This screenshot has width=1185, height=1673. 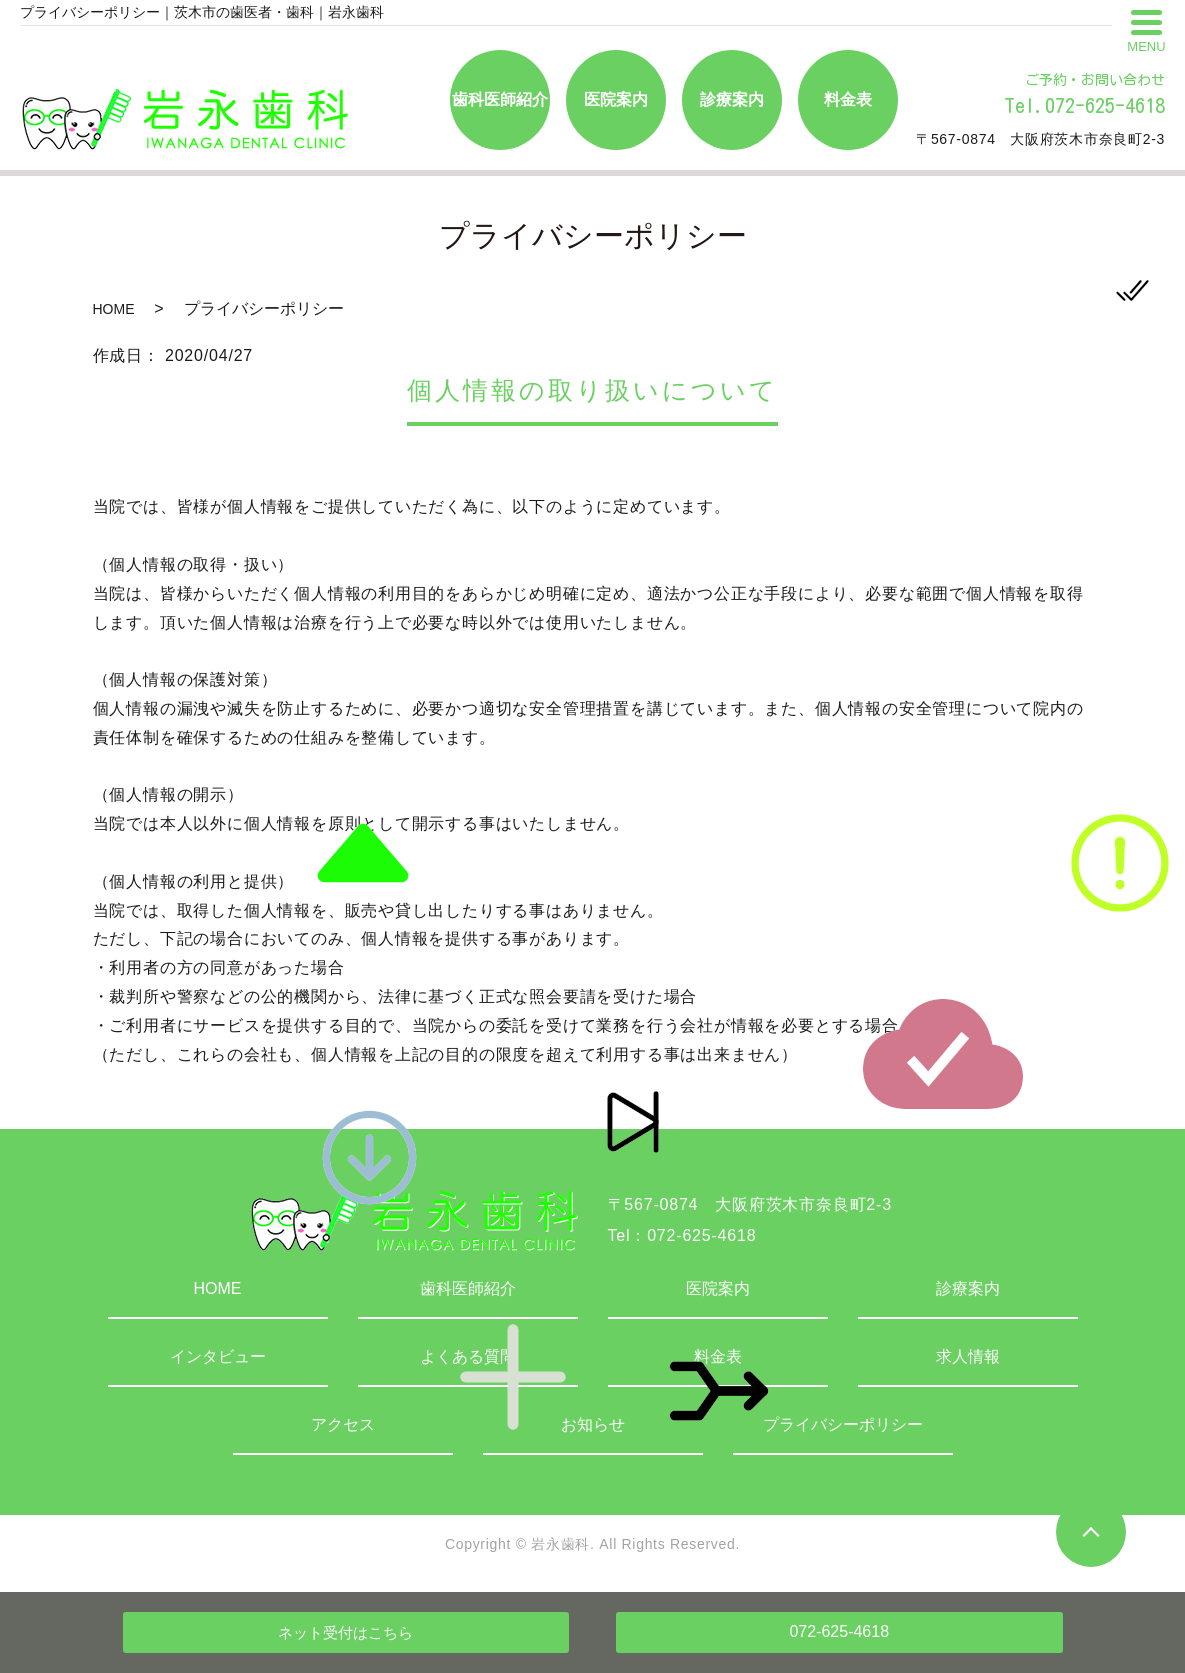 What do you see at coordinates (633, 1122) in the screenshot?
I see `skip to the next track` at bounding box center [633, 1122].